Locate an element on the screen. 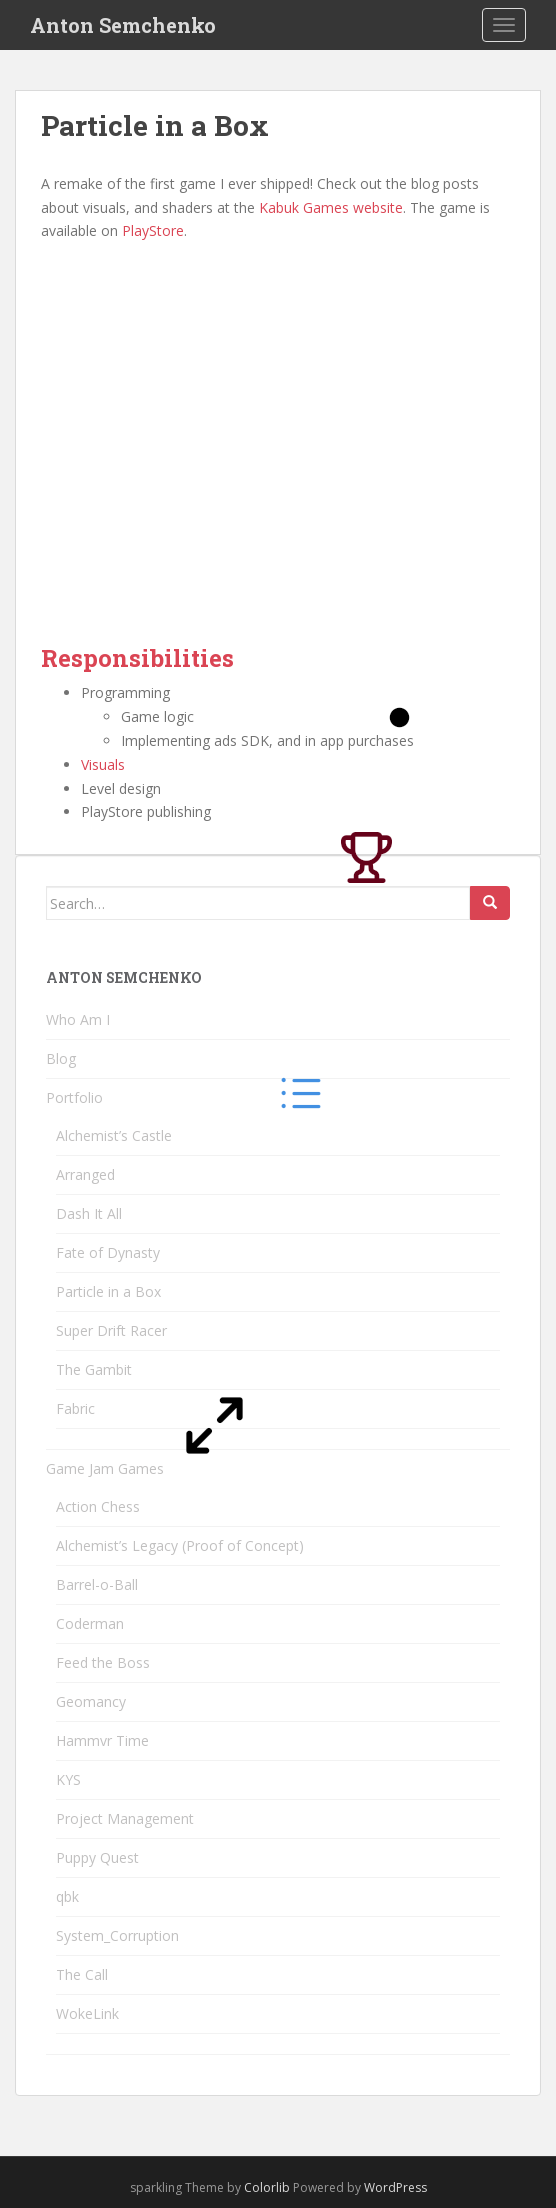 This screenshot has width=556, height=2208. indicates an unread notification or new item is located at coordinates (399, 717).